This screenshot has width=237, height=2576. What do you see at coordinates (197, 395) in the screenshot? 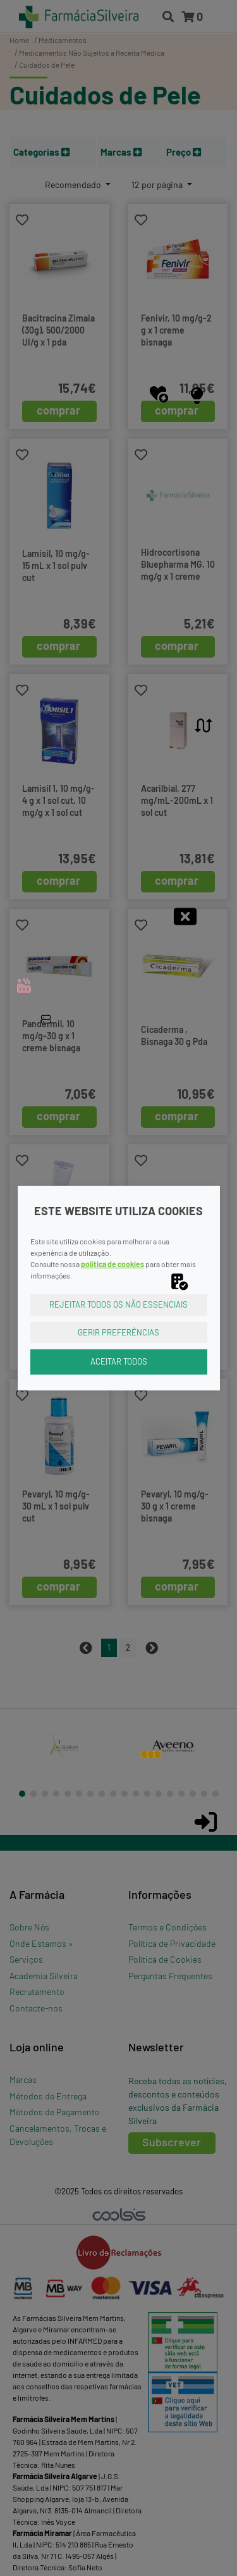
I see `access tips or helpful suggestions` at bounding box center [197, 395].